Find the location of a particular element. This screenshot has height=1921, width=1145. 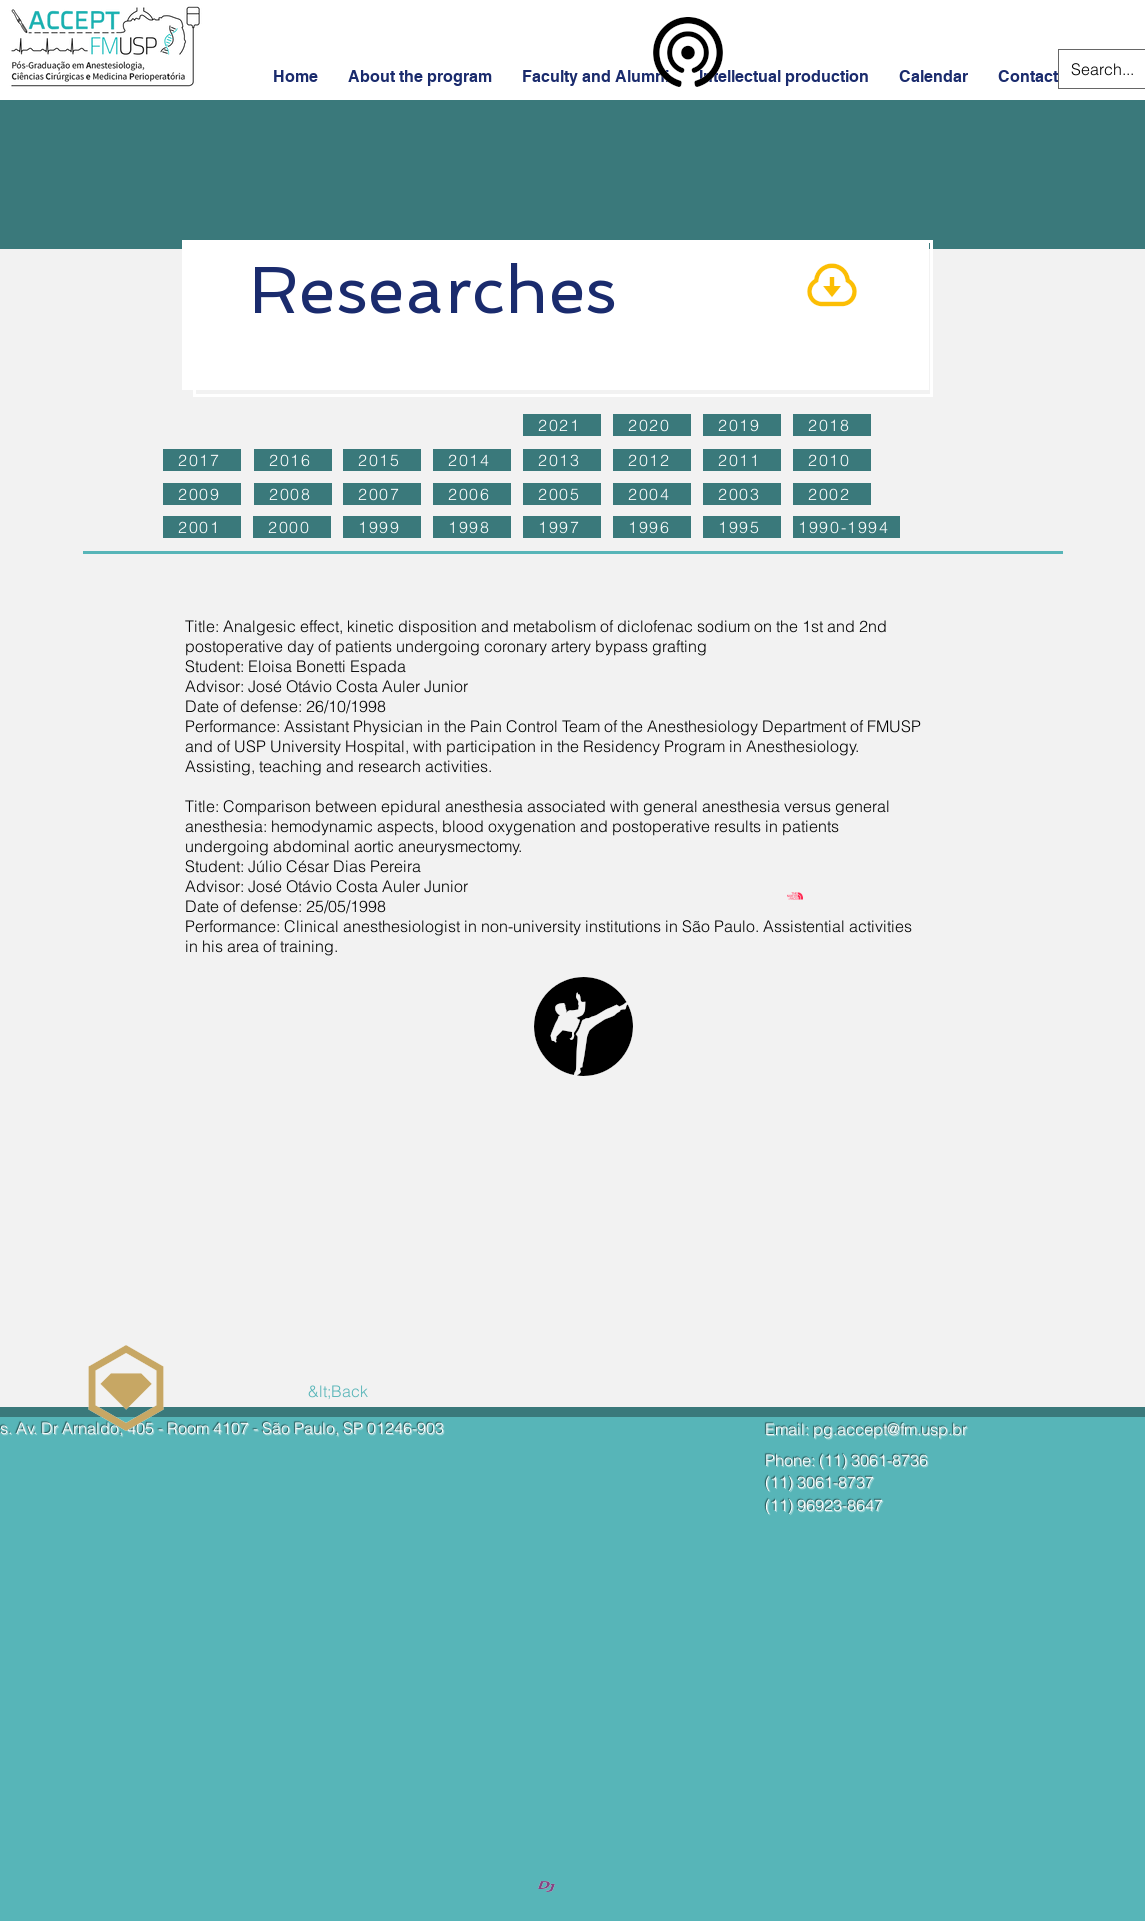

visit the RubyGems package repository is located at coordinates (126, 1388).